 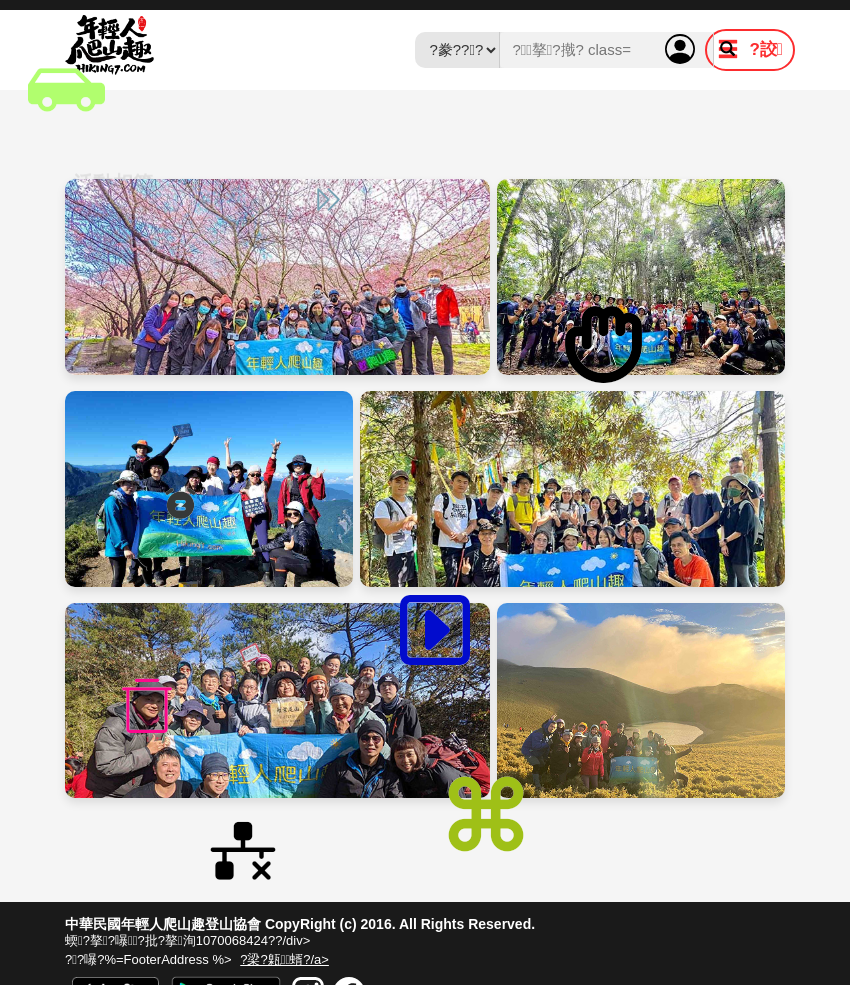 I want to click on snooze an active alarm, so click(x=180, y=503).